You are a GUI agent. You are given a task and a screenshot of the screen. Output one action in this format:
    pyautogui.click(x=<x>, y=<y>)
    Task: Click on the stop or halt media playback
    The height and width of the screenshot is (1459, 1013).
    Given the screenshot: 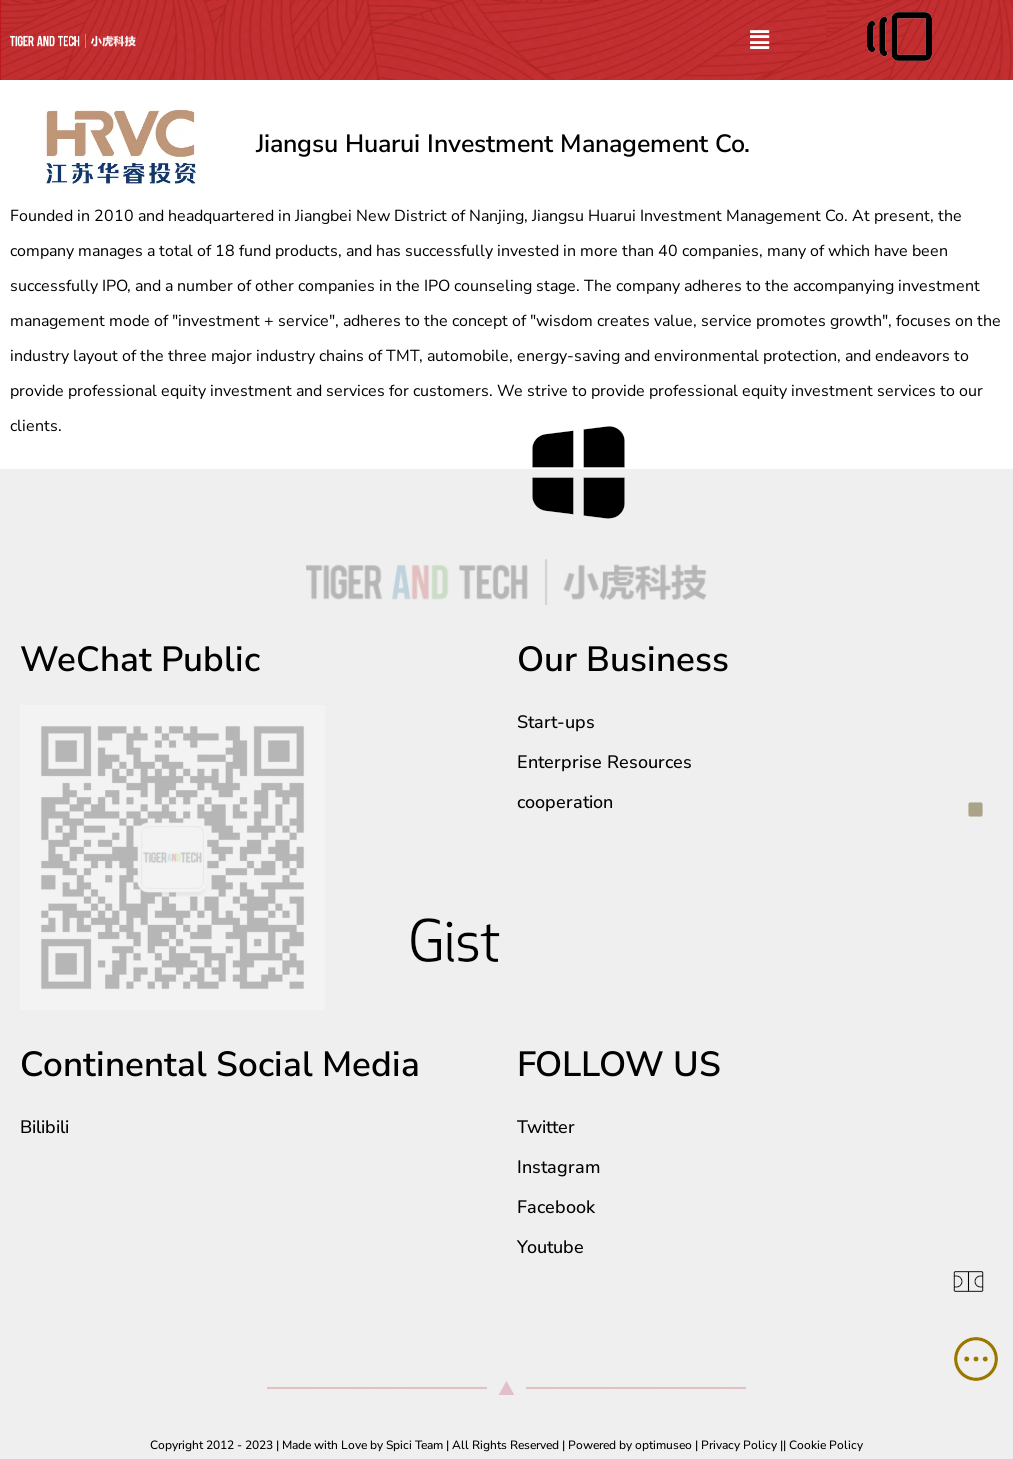 What is the action you would take?
    pyautogui.click(x=975, y=809)
    